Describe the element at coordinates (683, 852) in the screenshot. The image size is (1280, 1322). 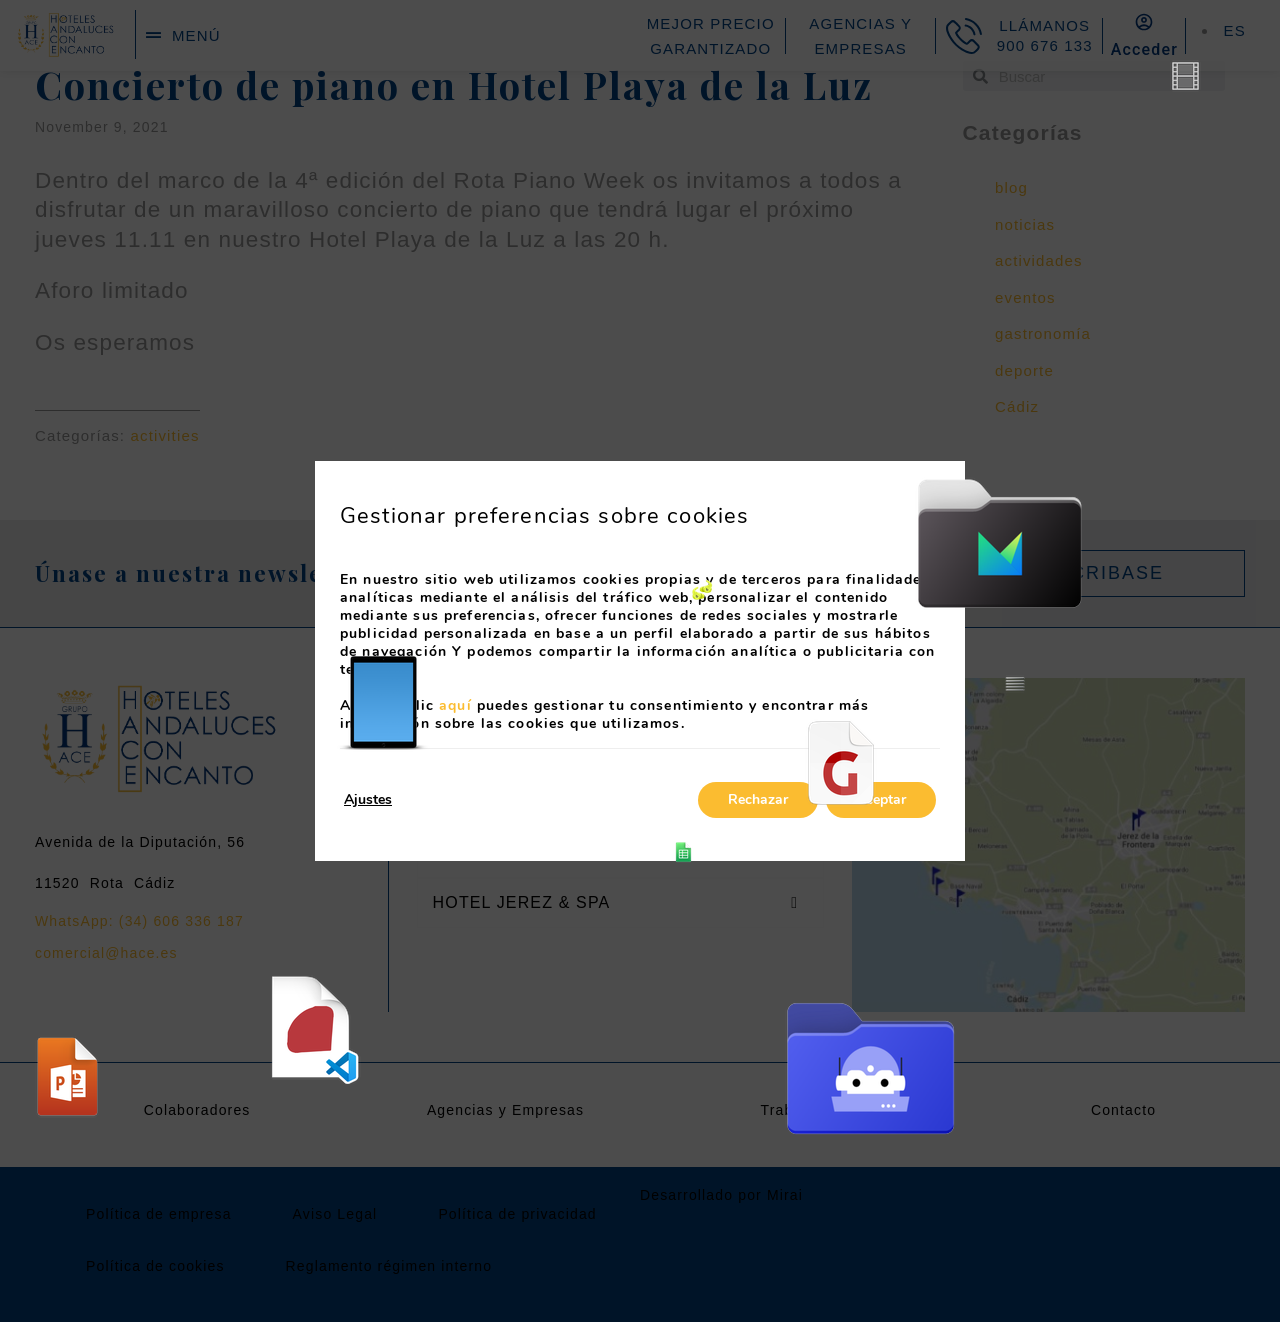
I see `open a google sheets document` at that location.